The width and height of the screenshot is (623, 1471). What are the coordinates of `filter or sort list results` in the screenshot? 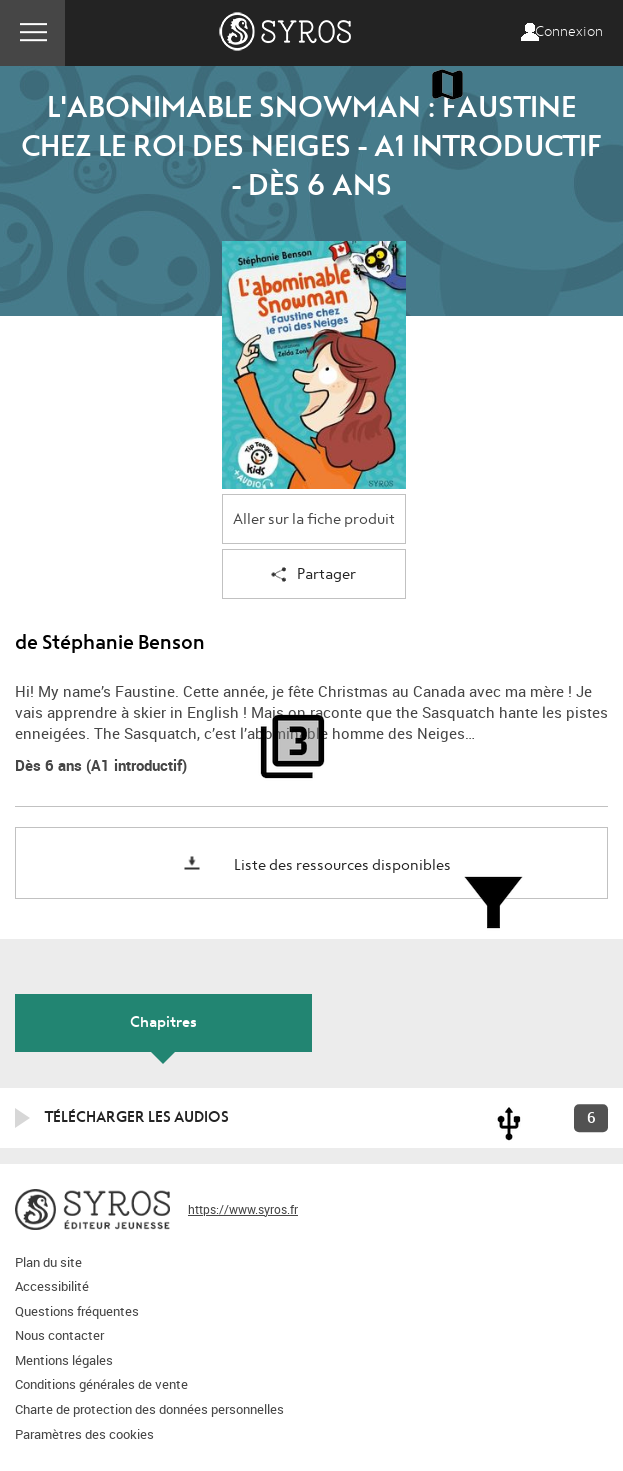 It's located at (493, 902).